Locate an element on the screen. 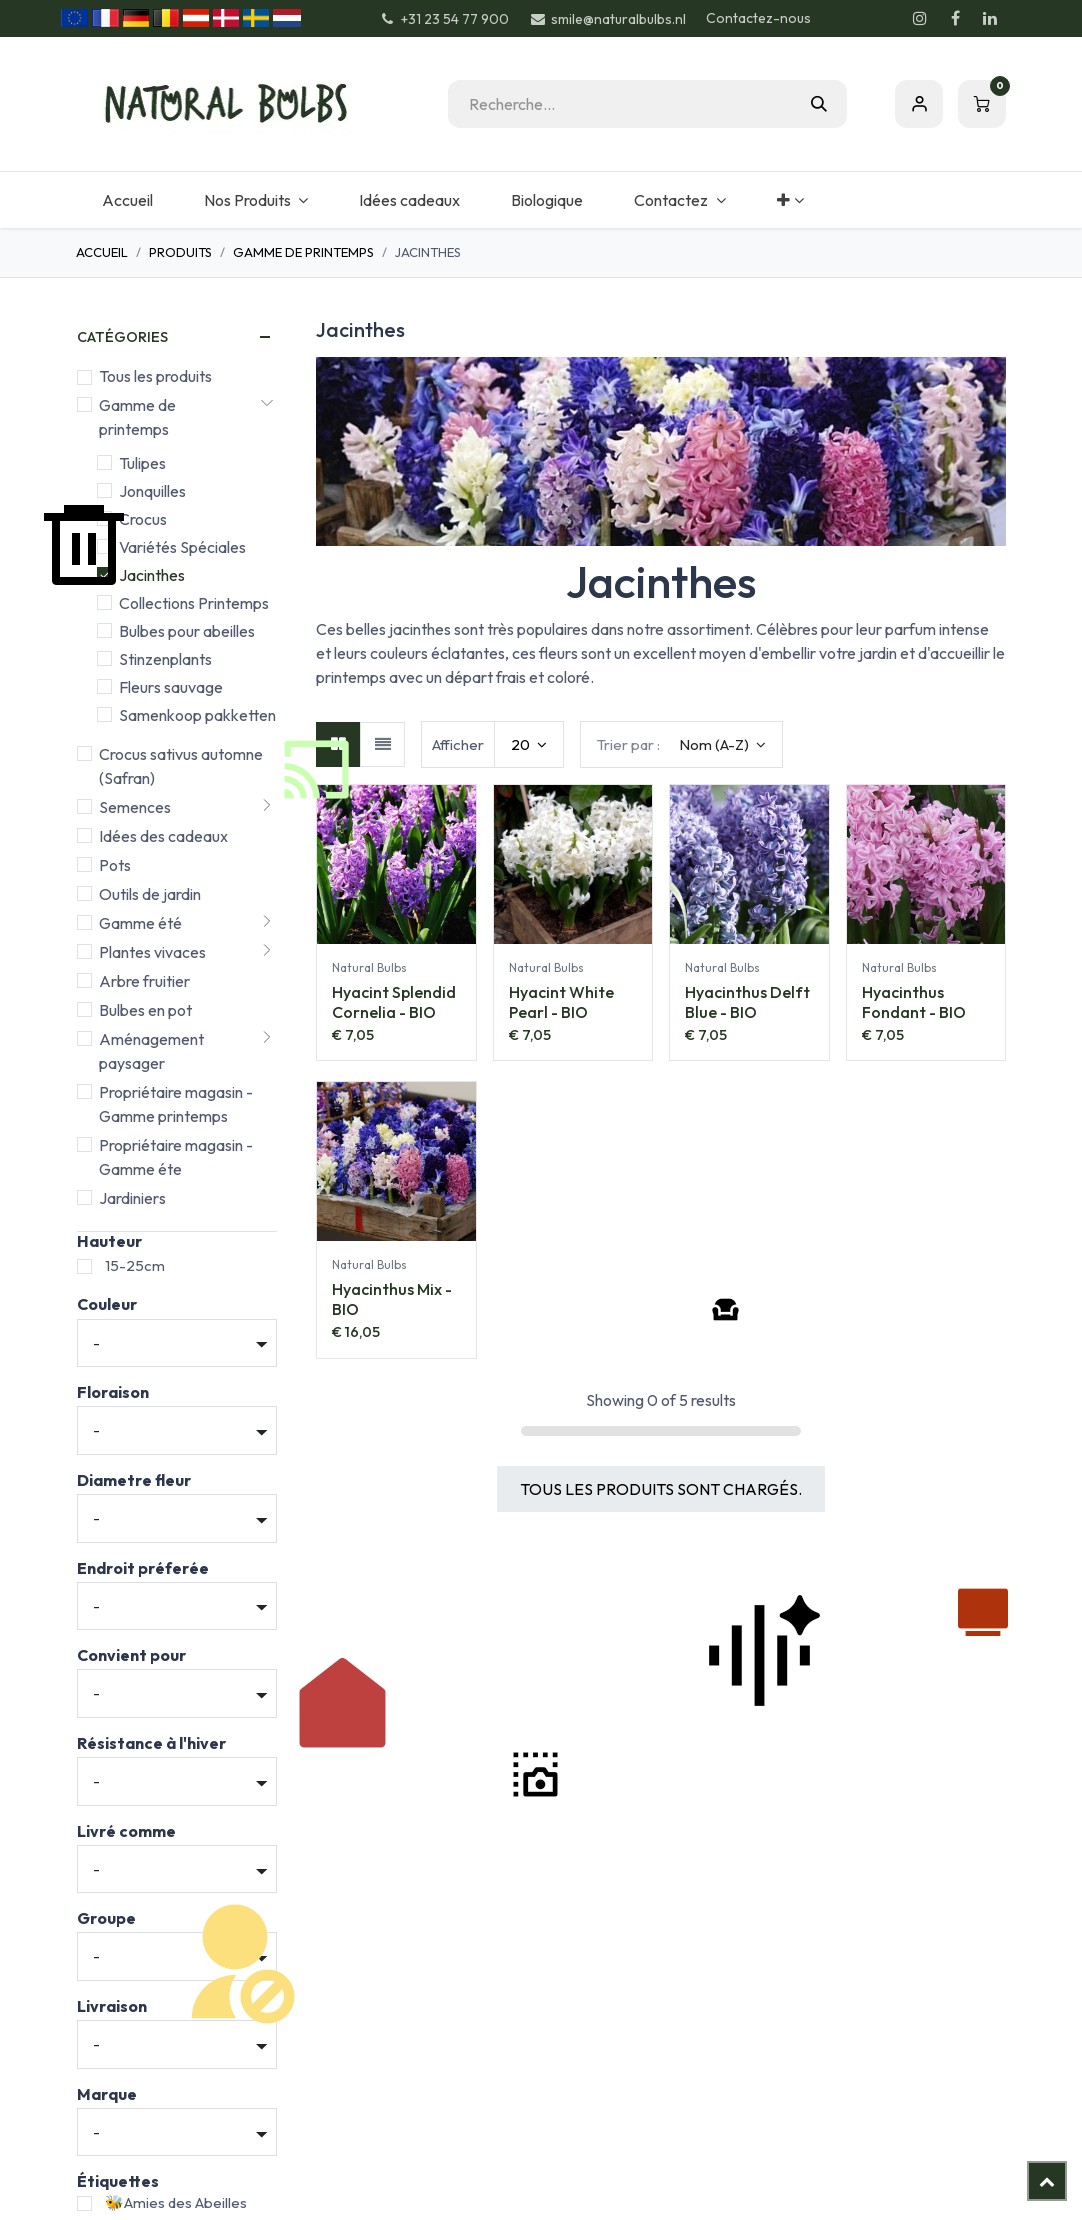 The image size is (1082, 2220). activate AI voice assistant is located at coordinates (759, 1655).